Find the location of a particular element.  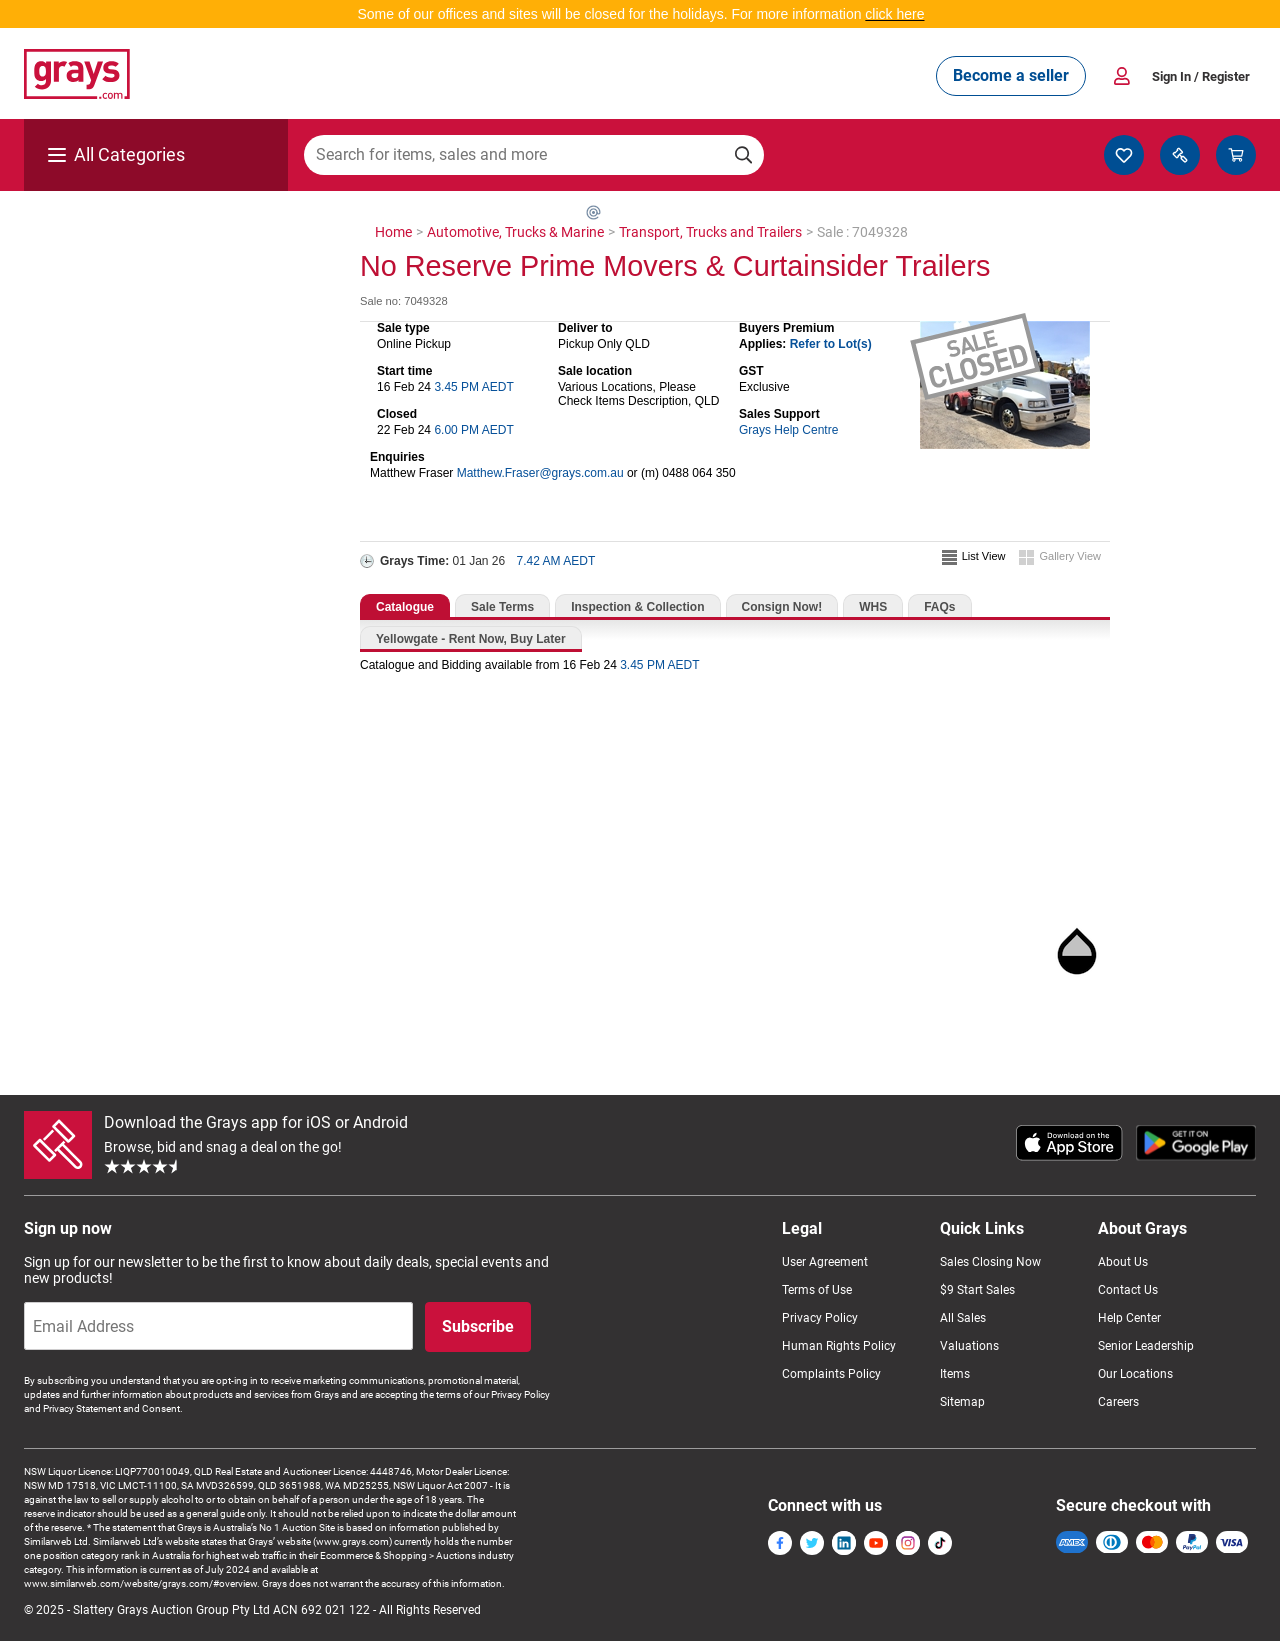

adjust opacity or transparency settings is located at coordinates (1077, 951).